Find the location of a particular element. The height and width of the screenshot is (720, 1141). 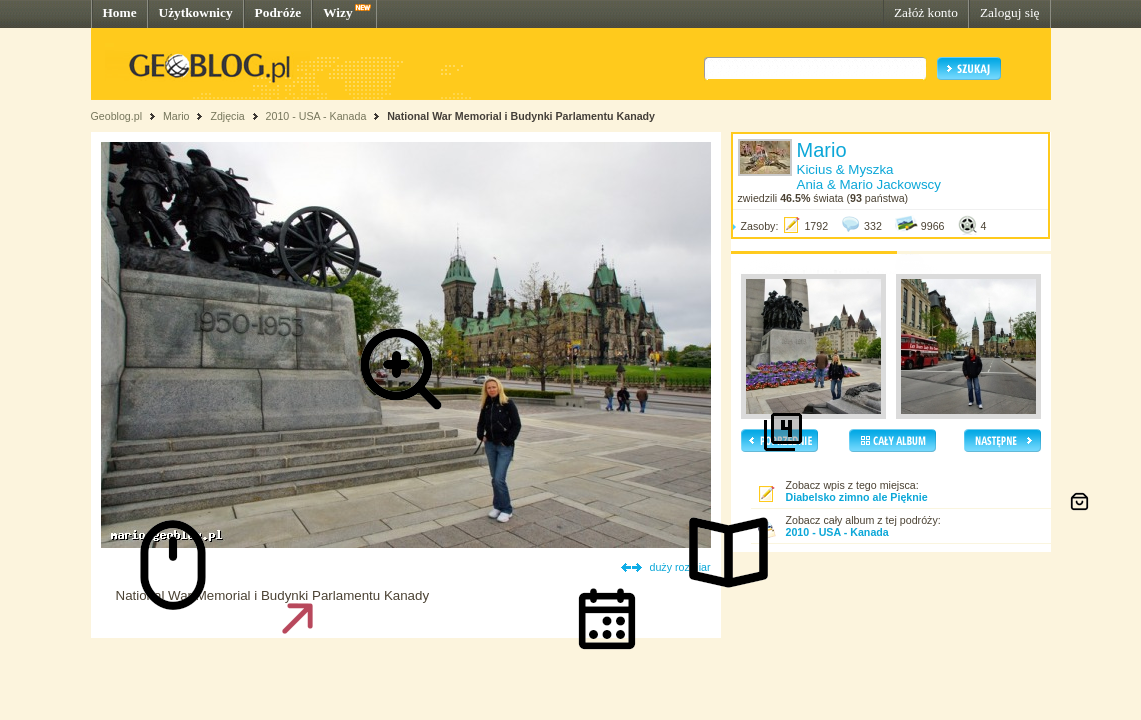

adjust mouse or pointer settings is located at coordinates (173, 565).